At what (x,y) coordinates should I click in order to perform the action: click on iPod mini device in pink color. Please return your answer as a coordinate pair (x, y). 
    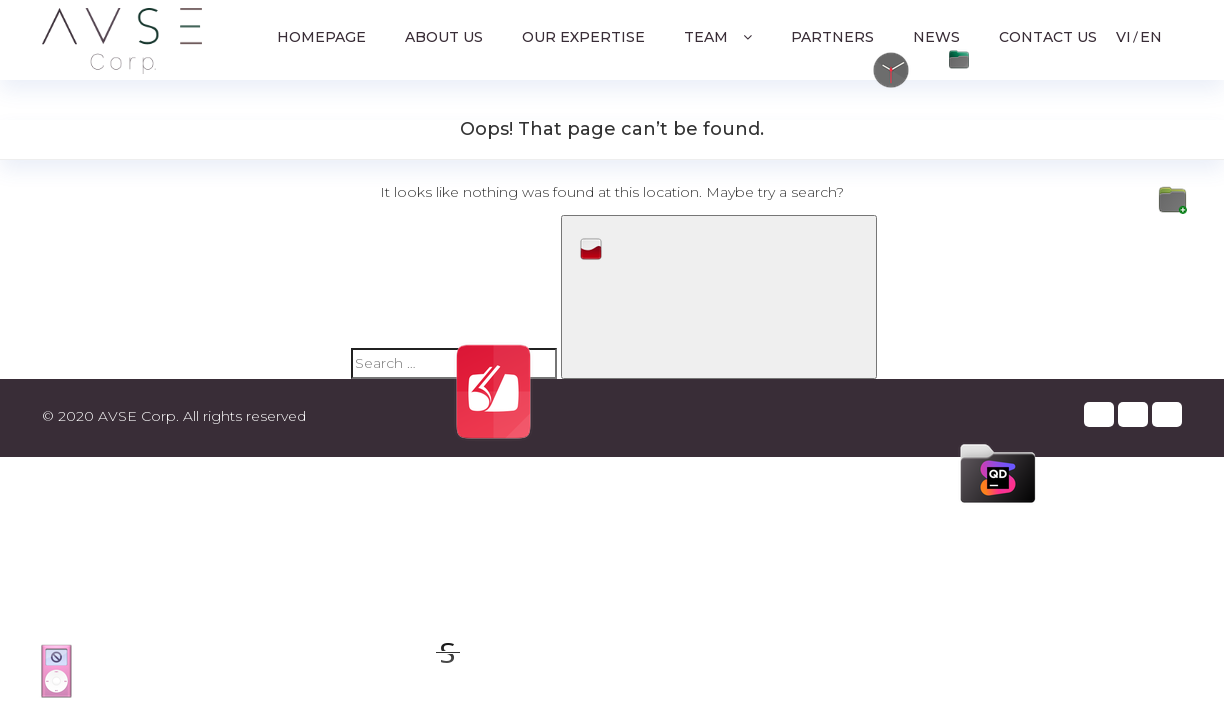
    Looking at the image, I should click on (56, 671).